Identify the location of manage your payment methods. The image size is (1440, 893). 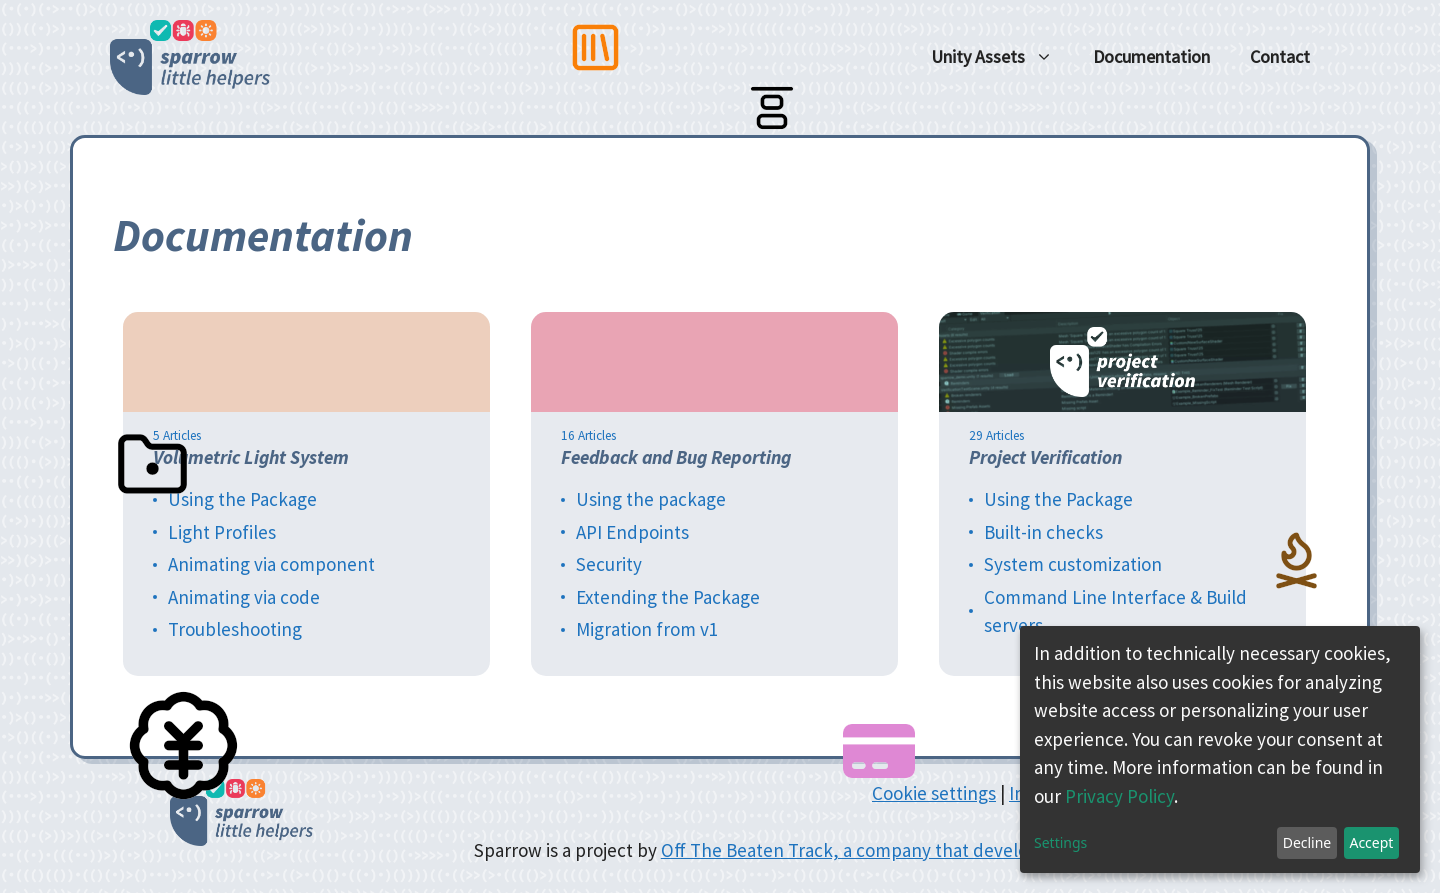
(879, 751).